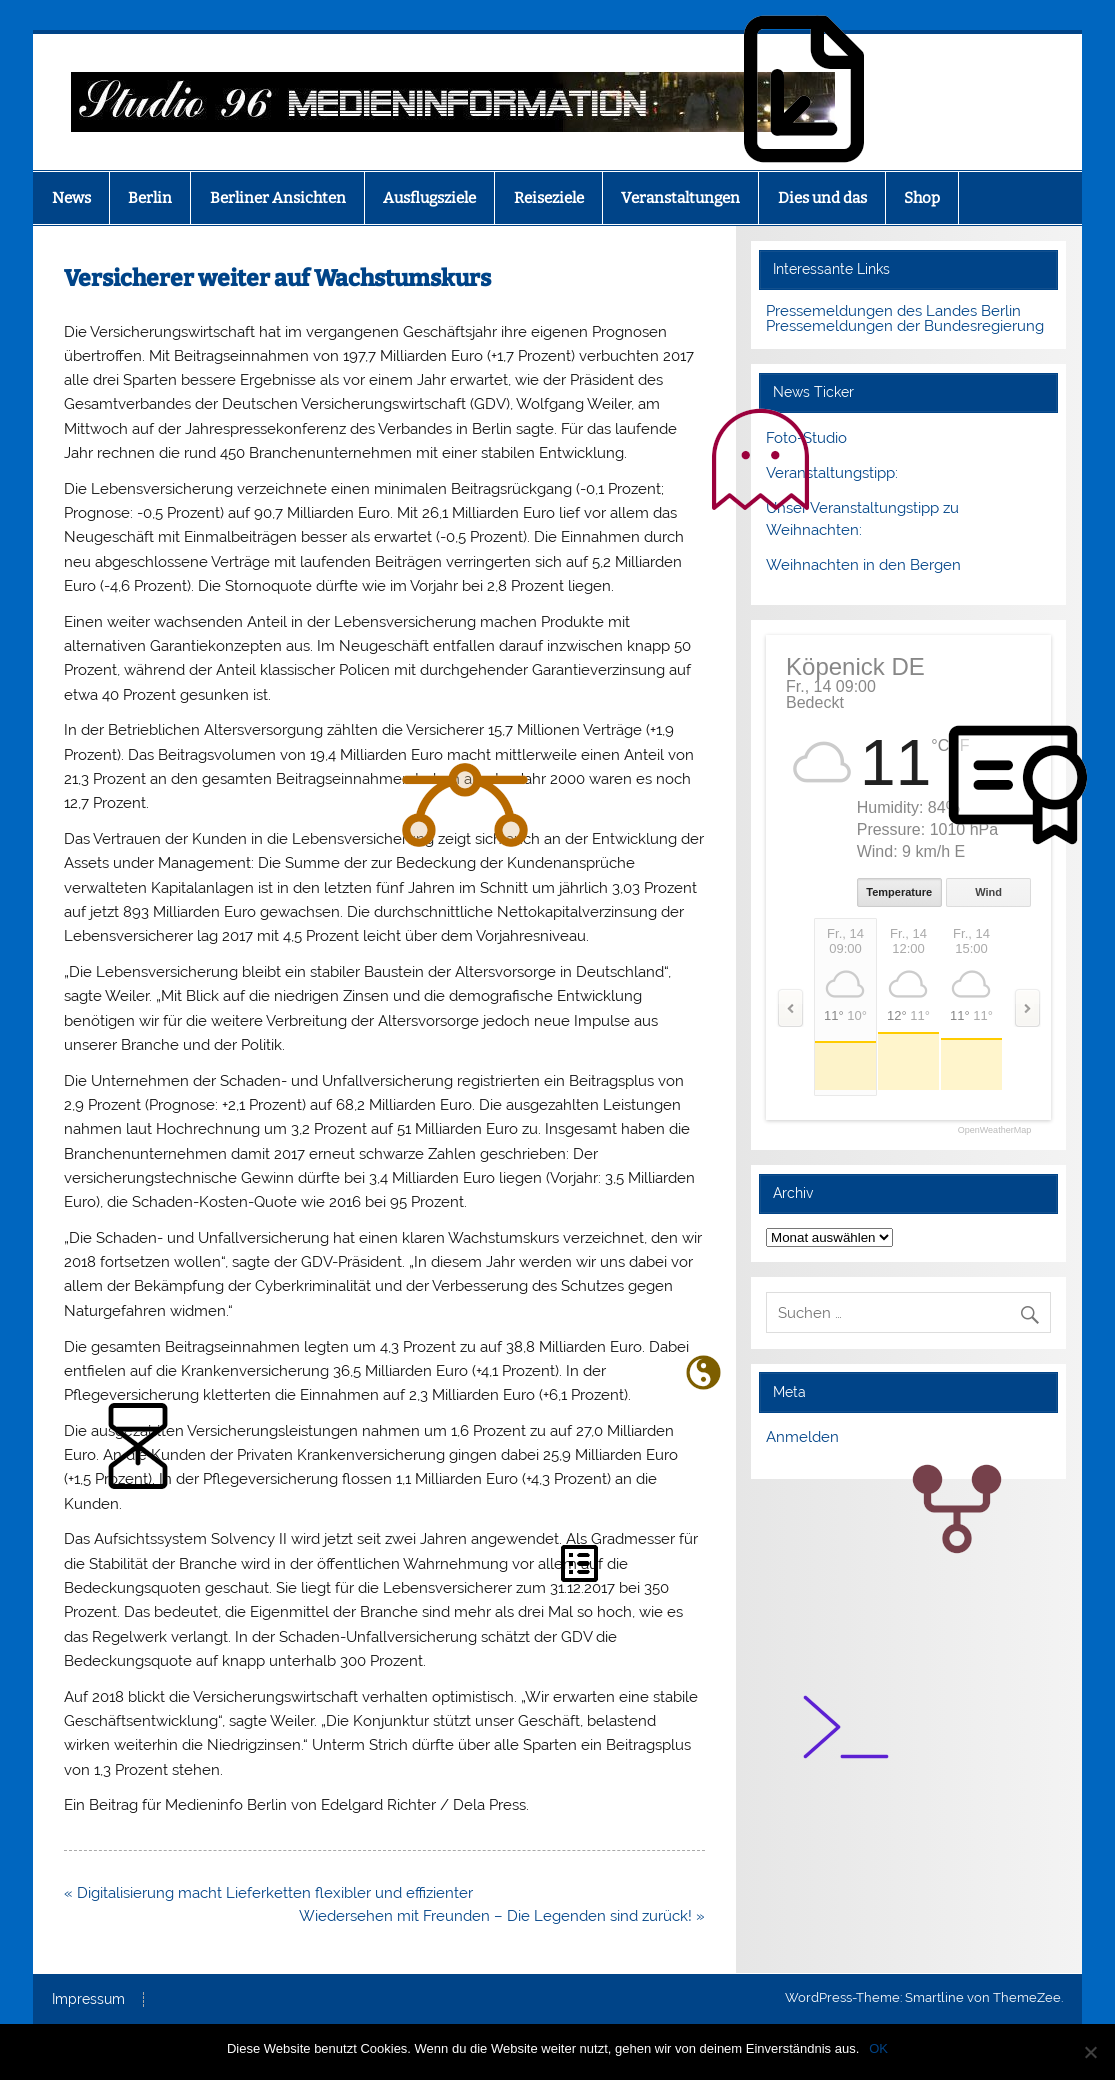  What do you see at coordinates (846, 1727) in the screenshot?
I see `open terminal or command line interface` at bounding box center [846, 1727].